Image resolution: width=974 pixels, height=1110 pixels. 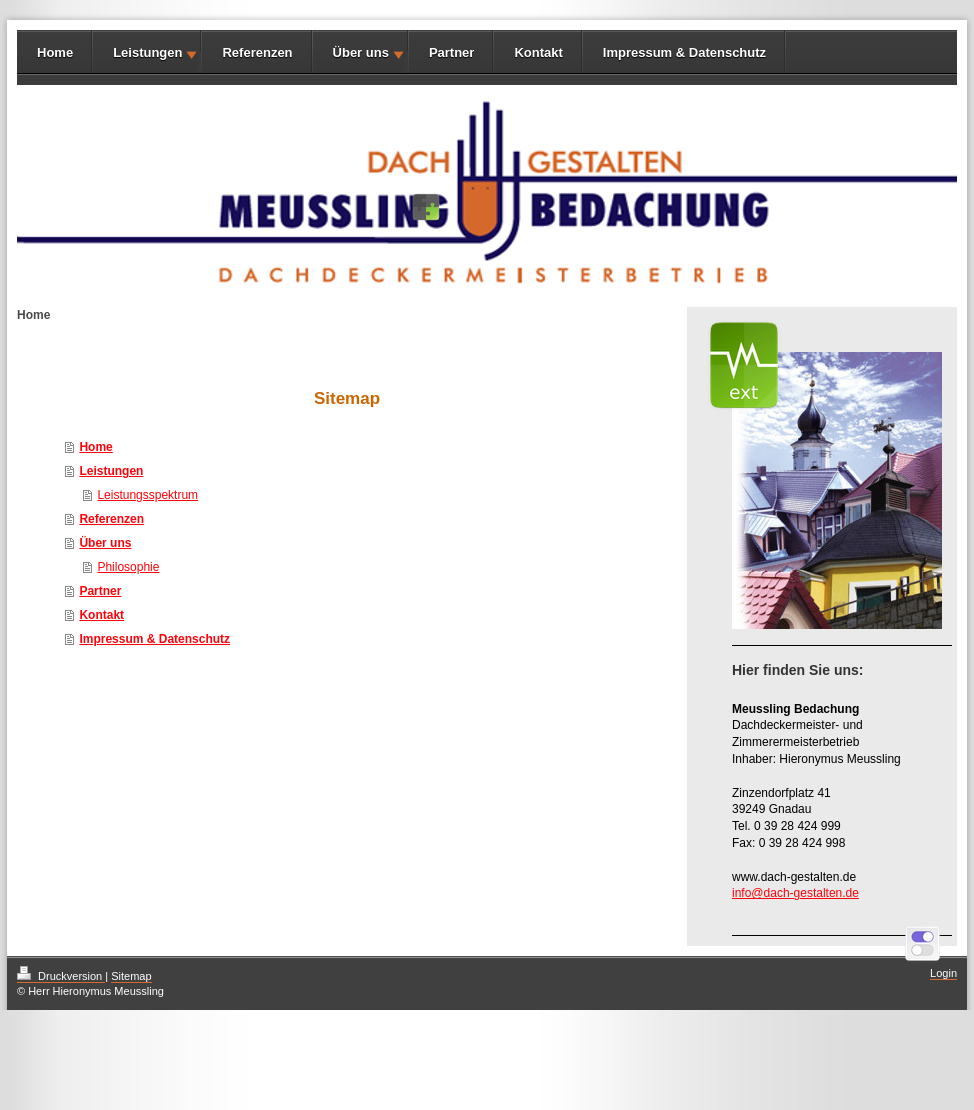 I want to click on open extension manager app, so click(x=426, y=207).